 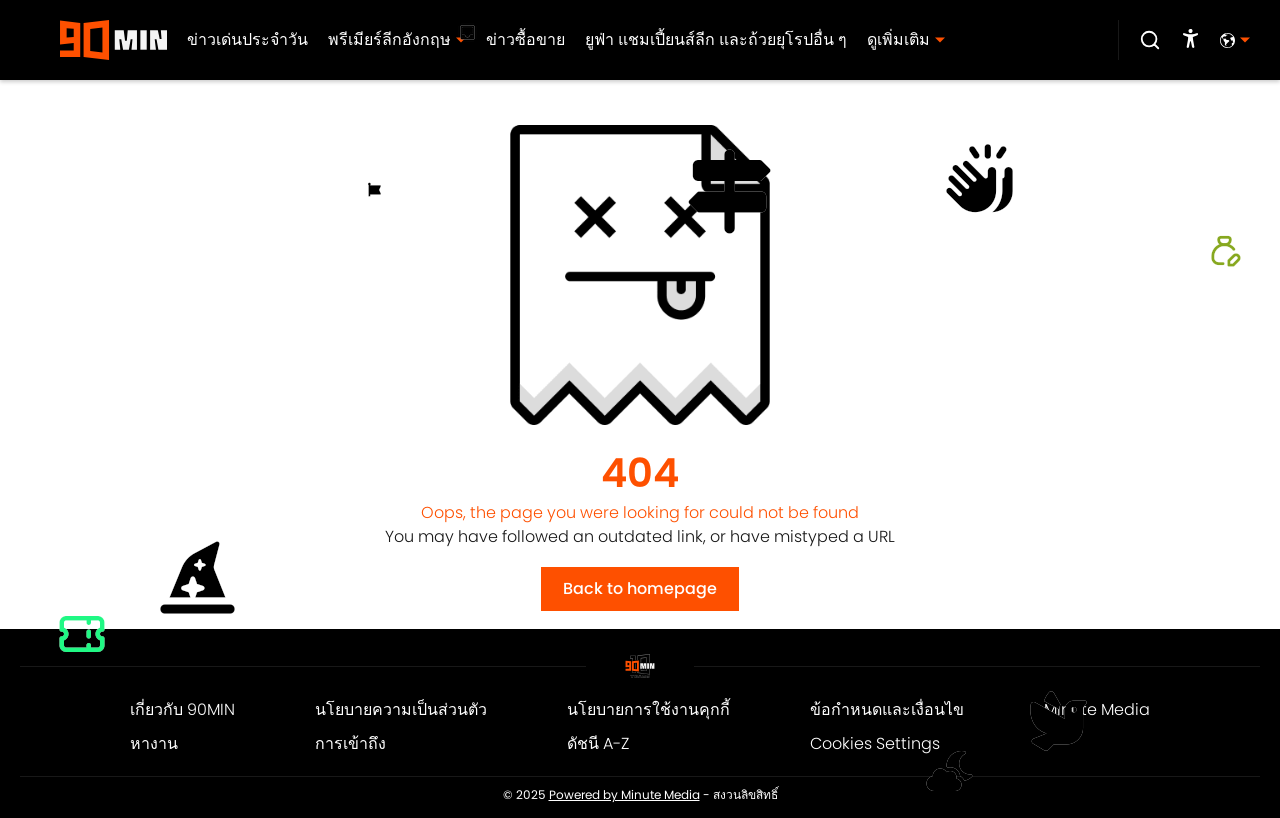 I want to click on Font Awesome brand logo, so click(x=374, y=189).